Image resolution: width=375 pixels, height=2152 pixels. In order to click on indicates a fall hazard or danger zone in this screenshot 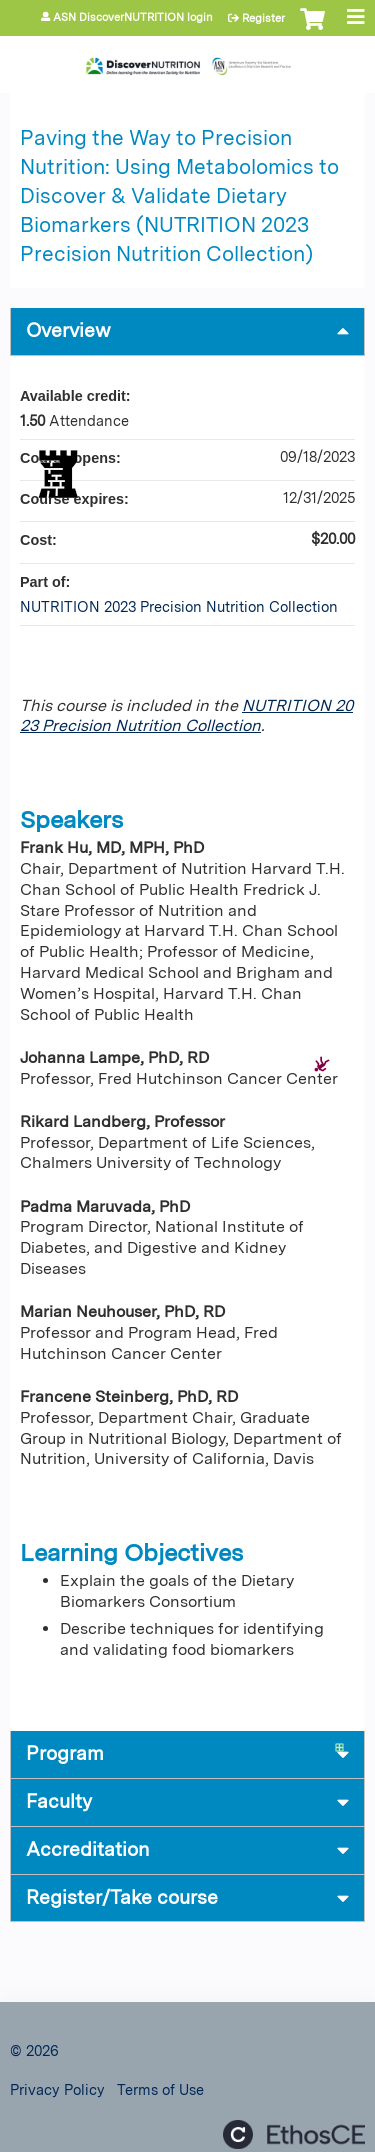, I will do `click(322, 1064)`.